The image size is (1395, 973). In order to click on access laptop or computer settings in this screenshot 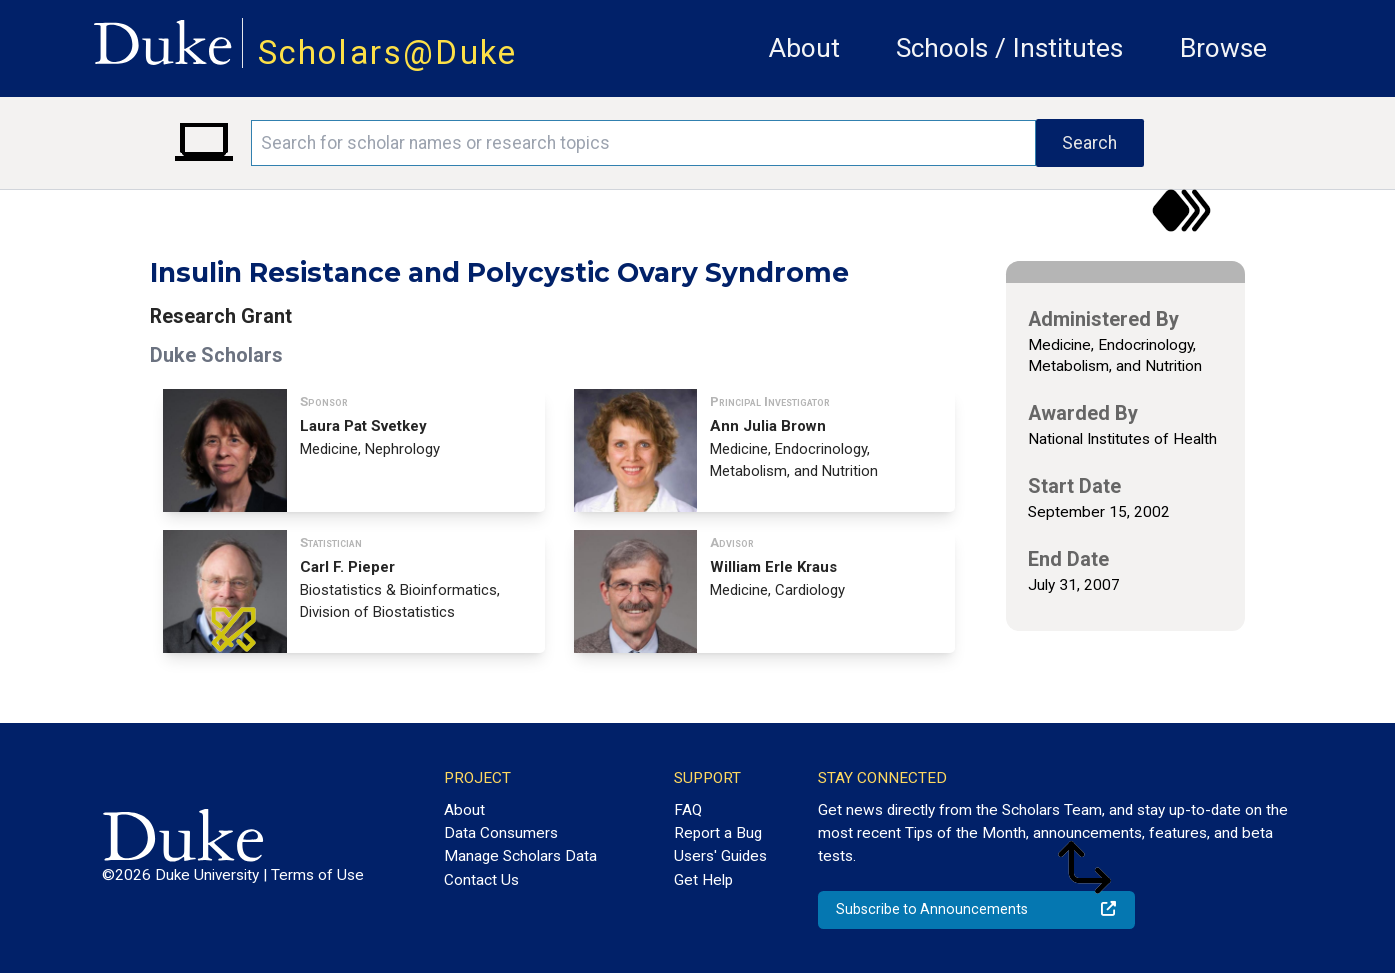, I will do `click(204, 142)`.